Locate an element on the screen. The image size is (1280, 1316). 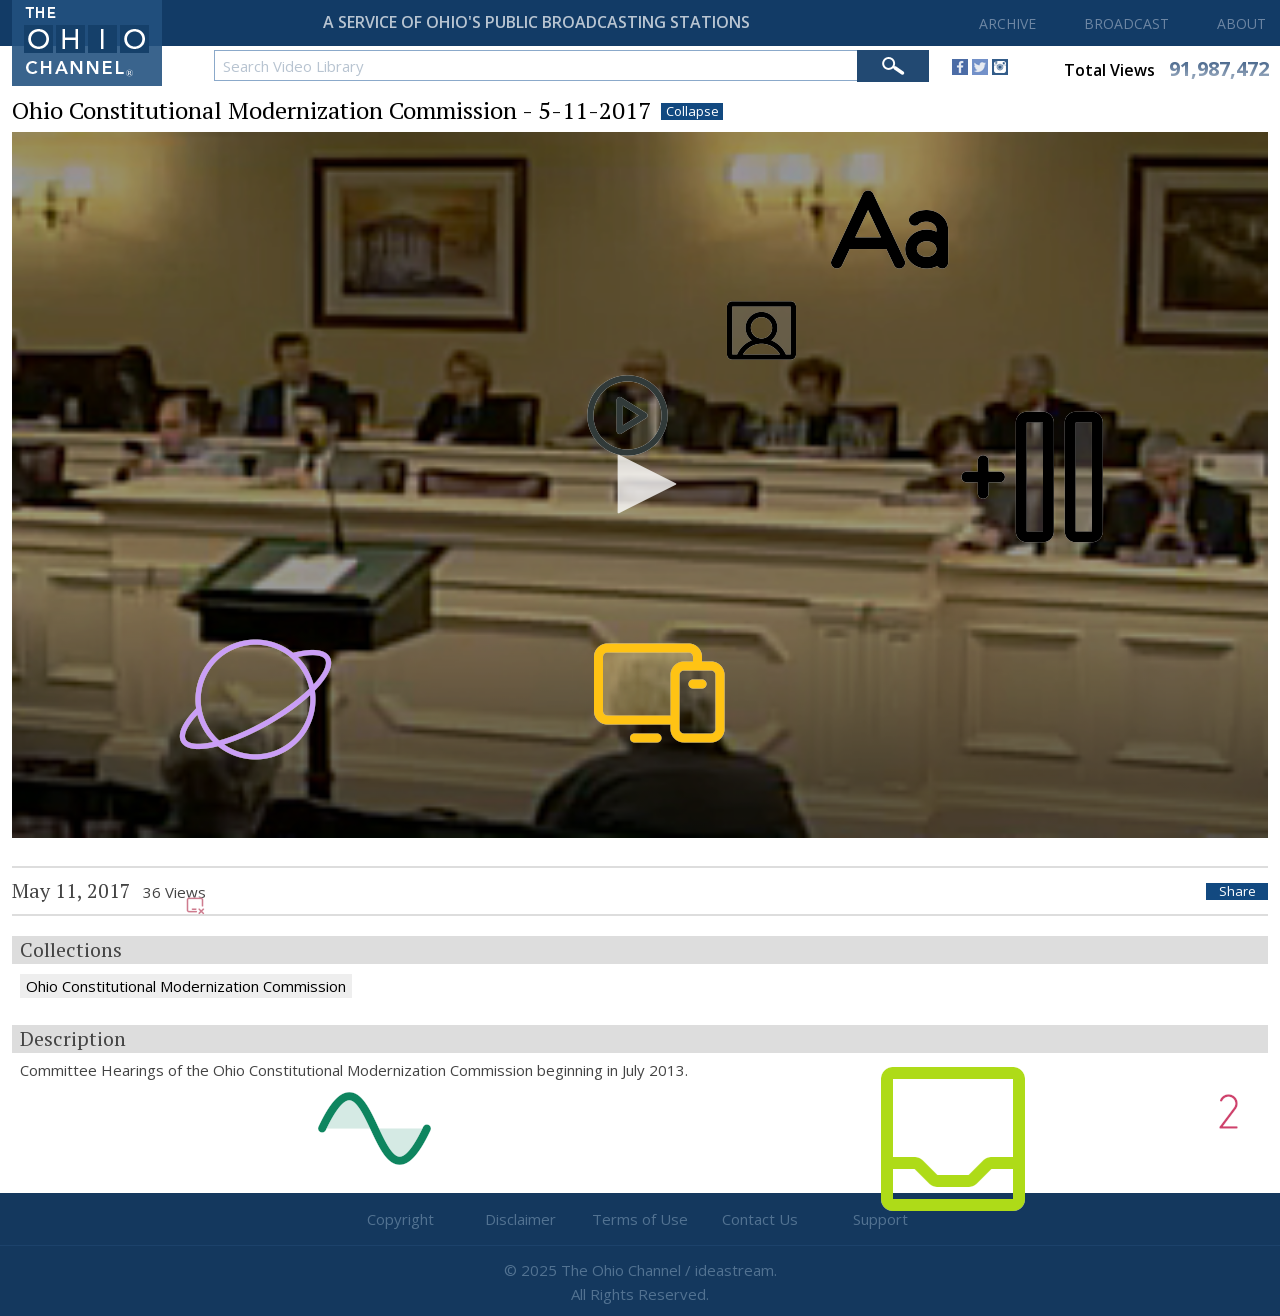
adjust audio or sound wave settings is located at coordinates (374, 1128).